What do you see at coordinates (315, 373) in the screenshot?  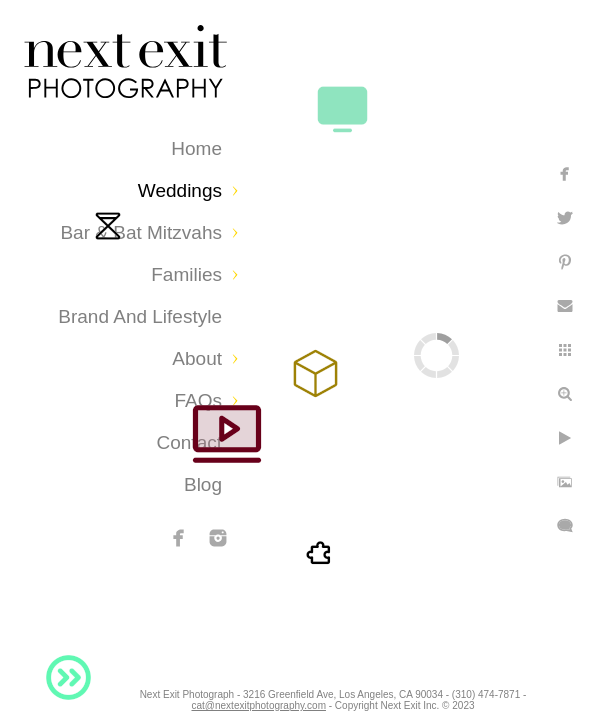 I see `view 3D model or object` at bounding box center [315, 373].